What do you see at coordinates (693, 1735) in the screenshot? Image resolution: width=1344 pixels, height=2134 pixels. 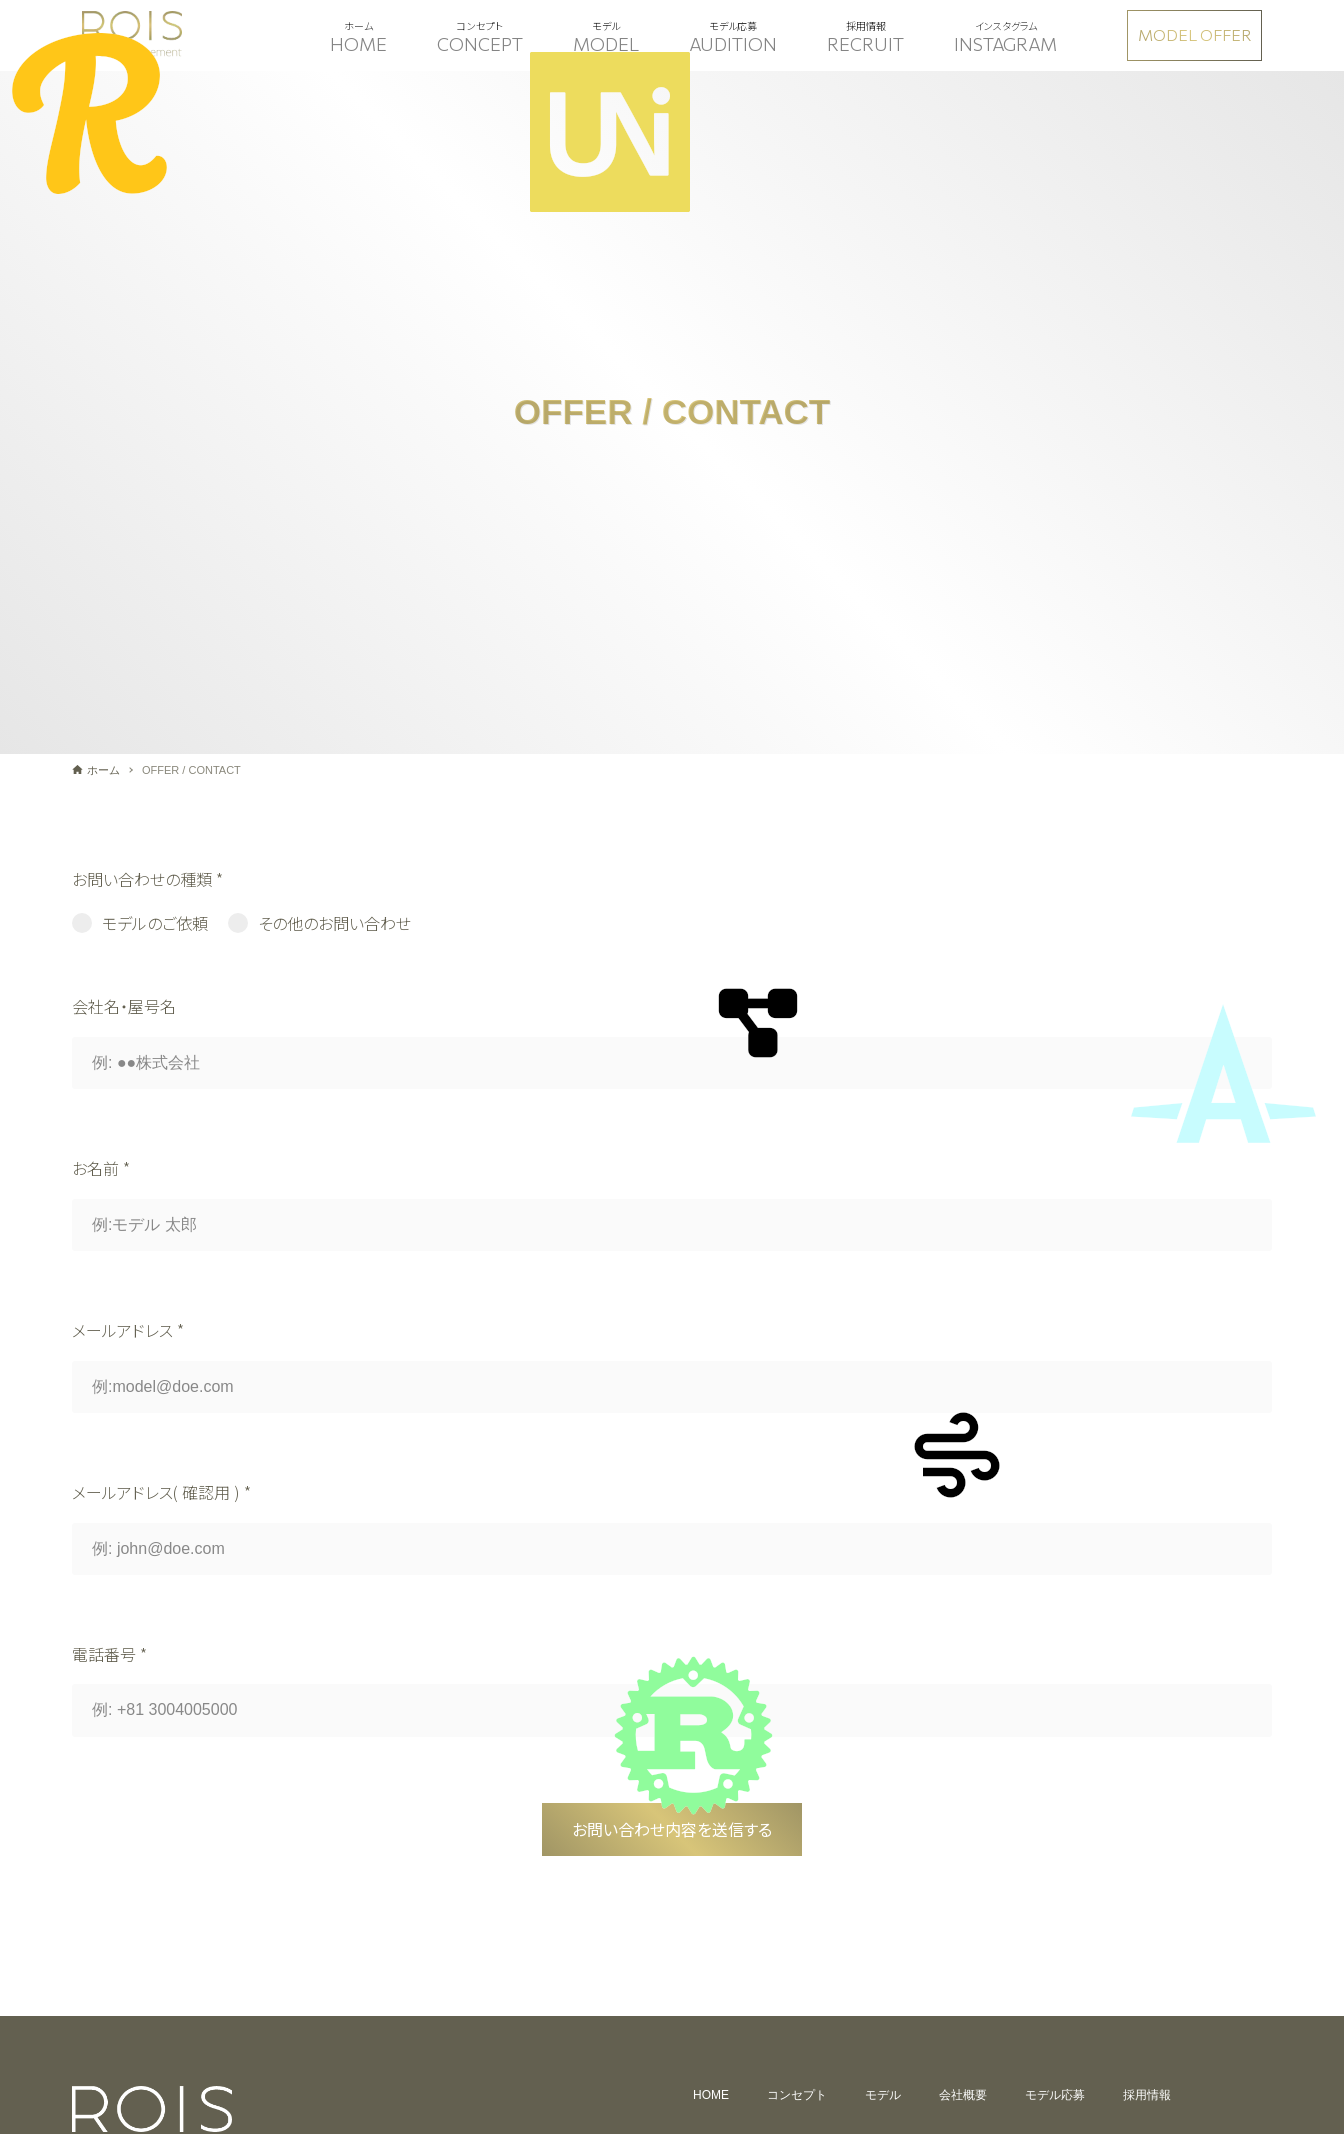 I see `rust programming language logo` at bounding box center [693, 1735].